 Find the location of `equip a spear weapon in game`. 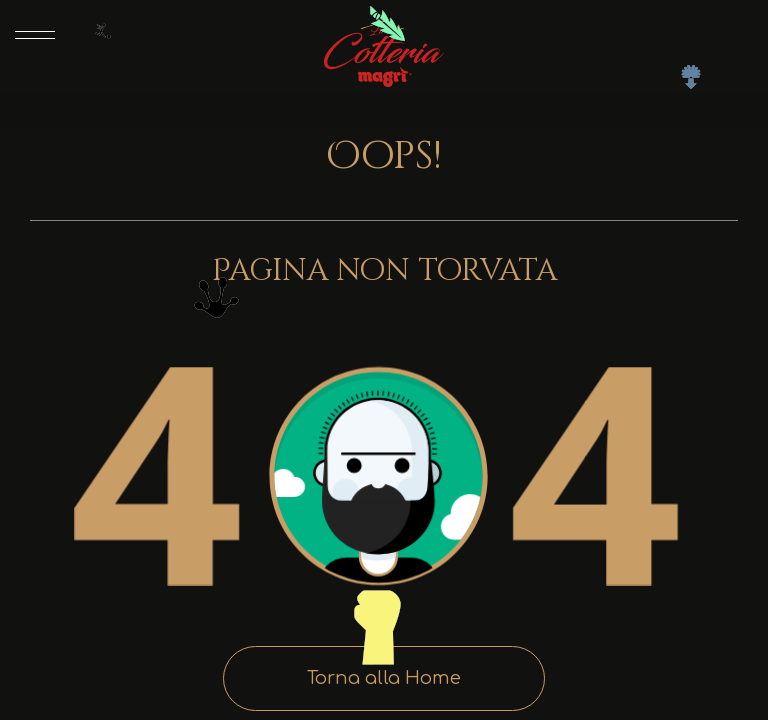

equip a spear weapon in game is located at coordinates (387, 23).